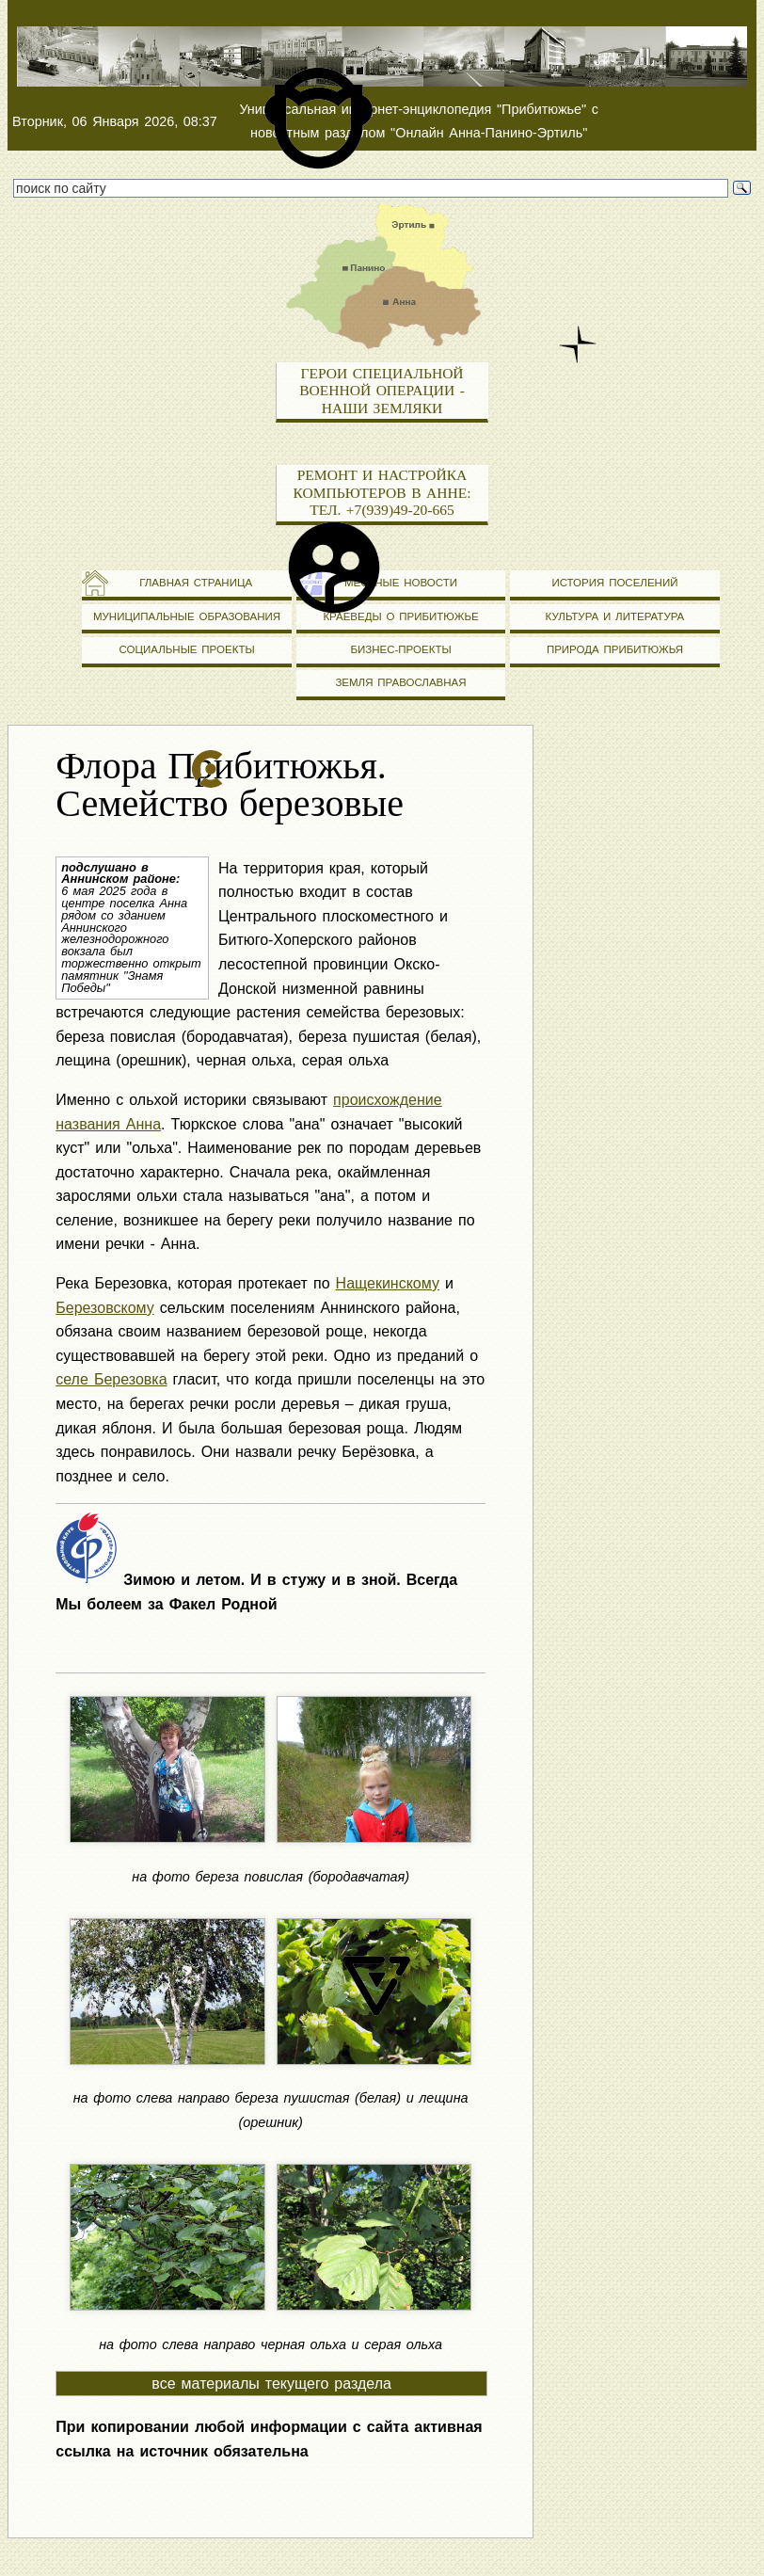 The width and height of the screenshot is (764, 2576). I want to click on clerk authentication service logo, so click(207, 769).